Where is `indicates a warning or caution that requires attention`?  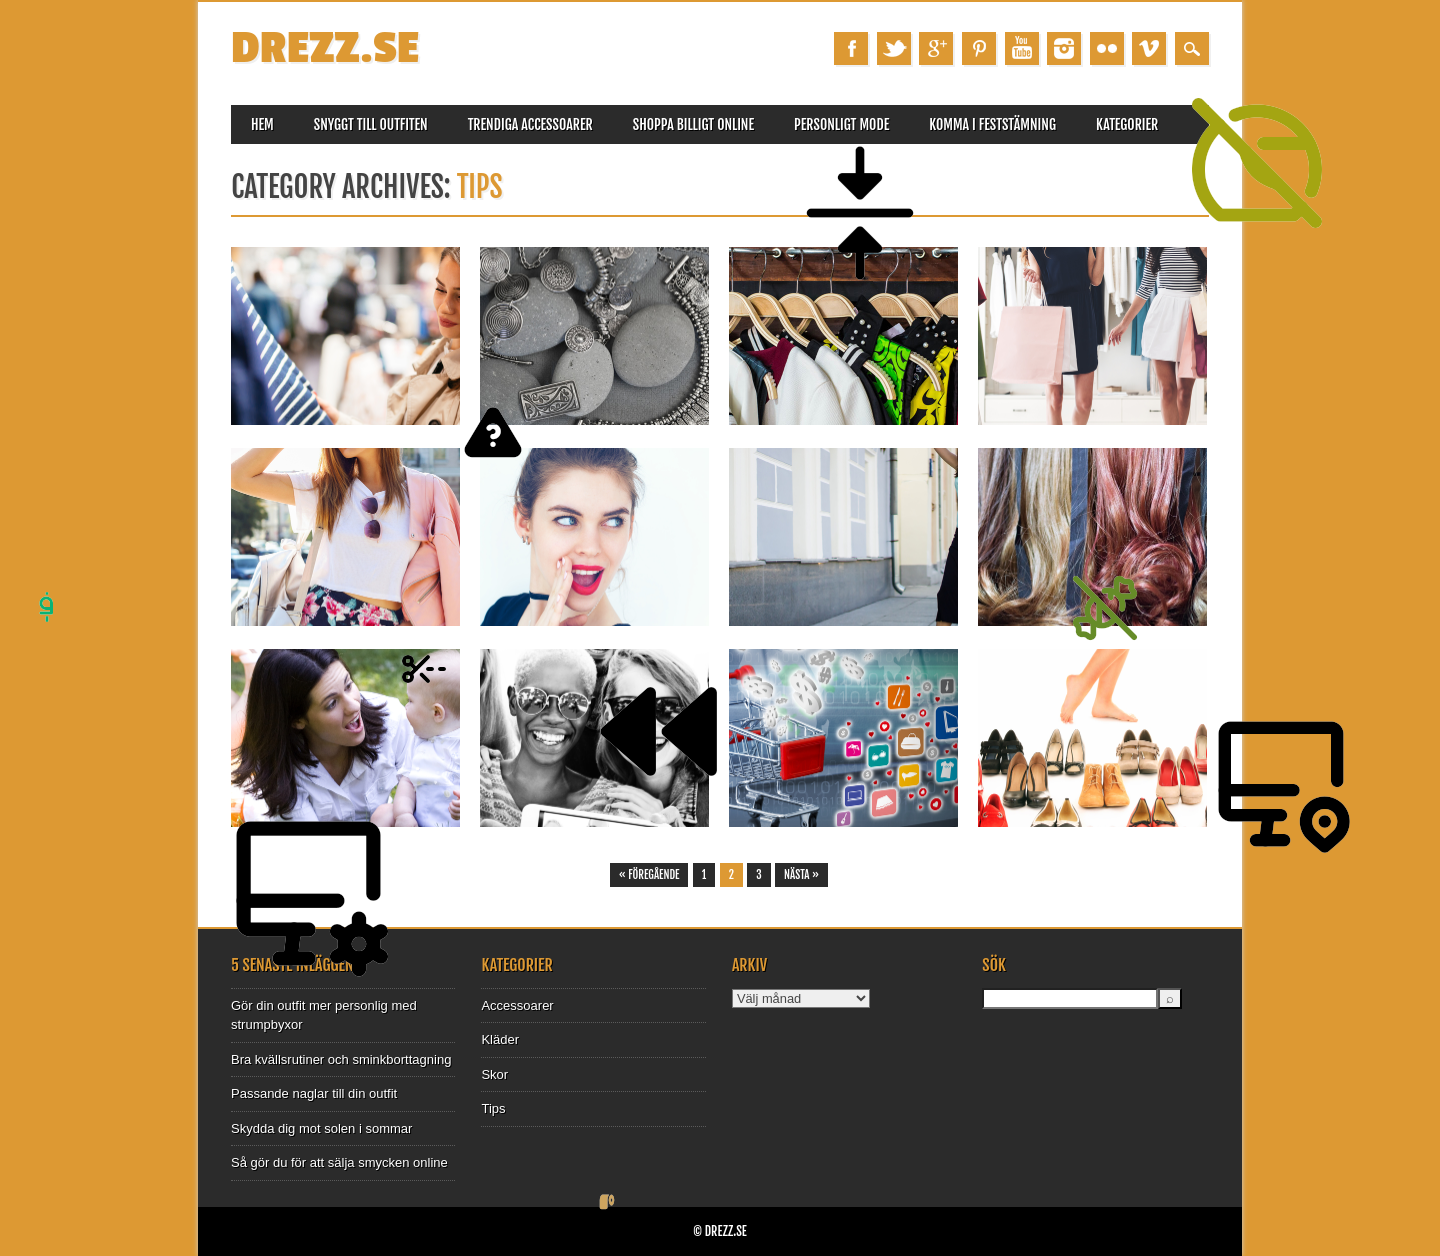
indicates a warning or caution that requires attention is located at coordinates (493, 434).